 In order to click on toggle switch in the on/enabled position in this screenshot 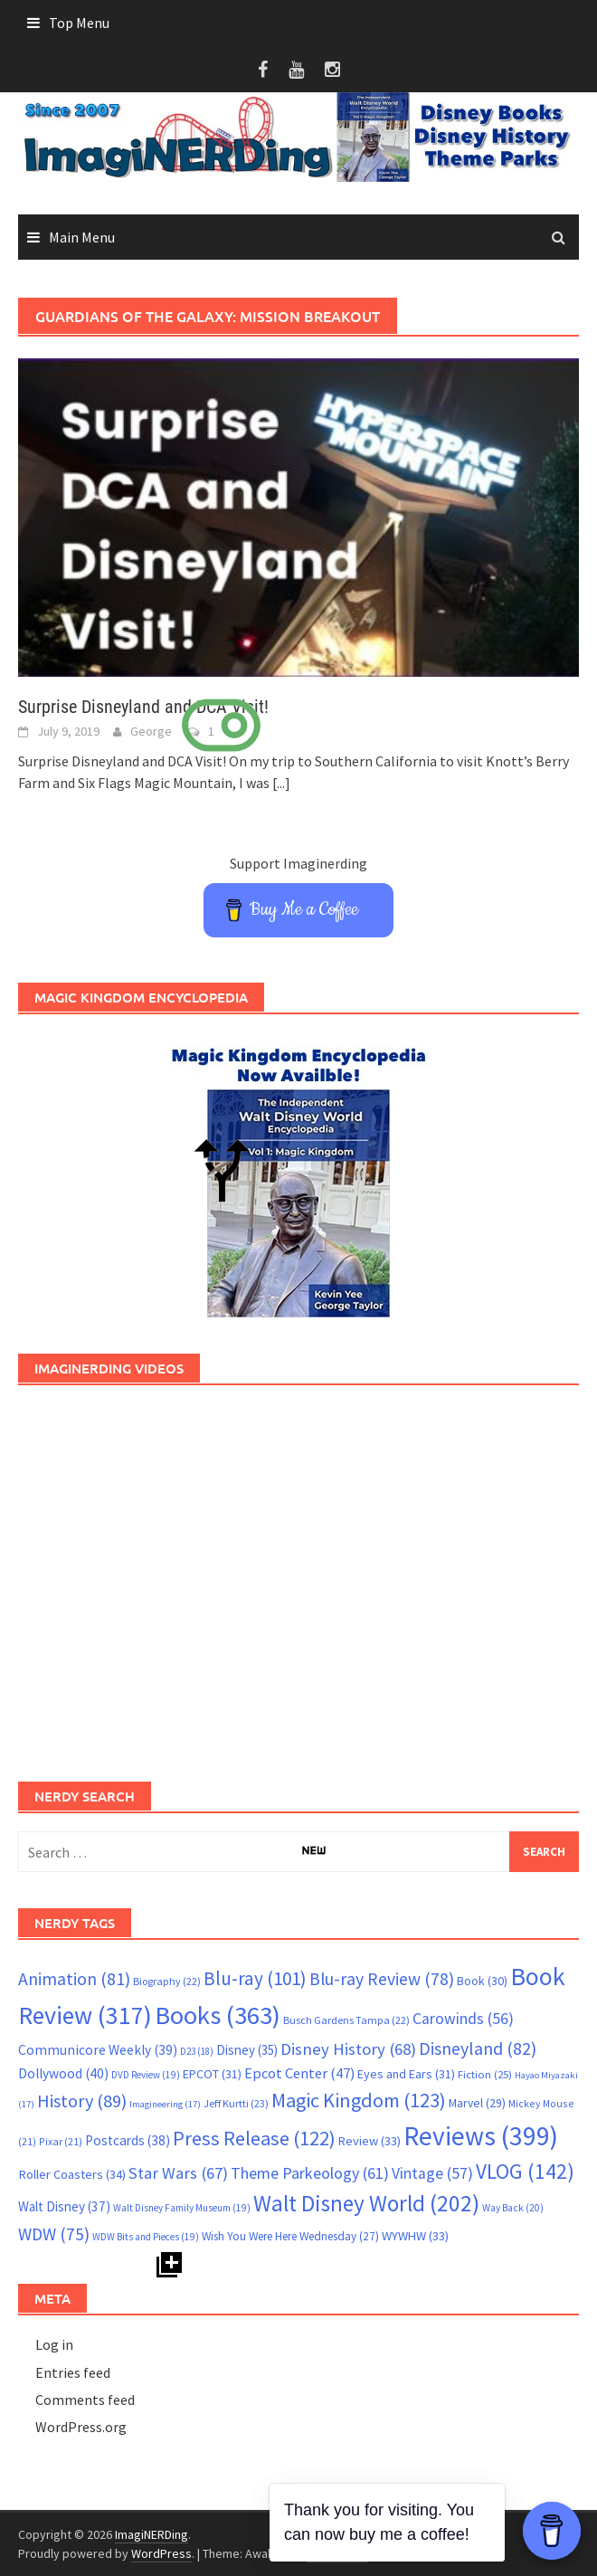, I will do `click(221, 725)`.